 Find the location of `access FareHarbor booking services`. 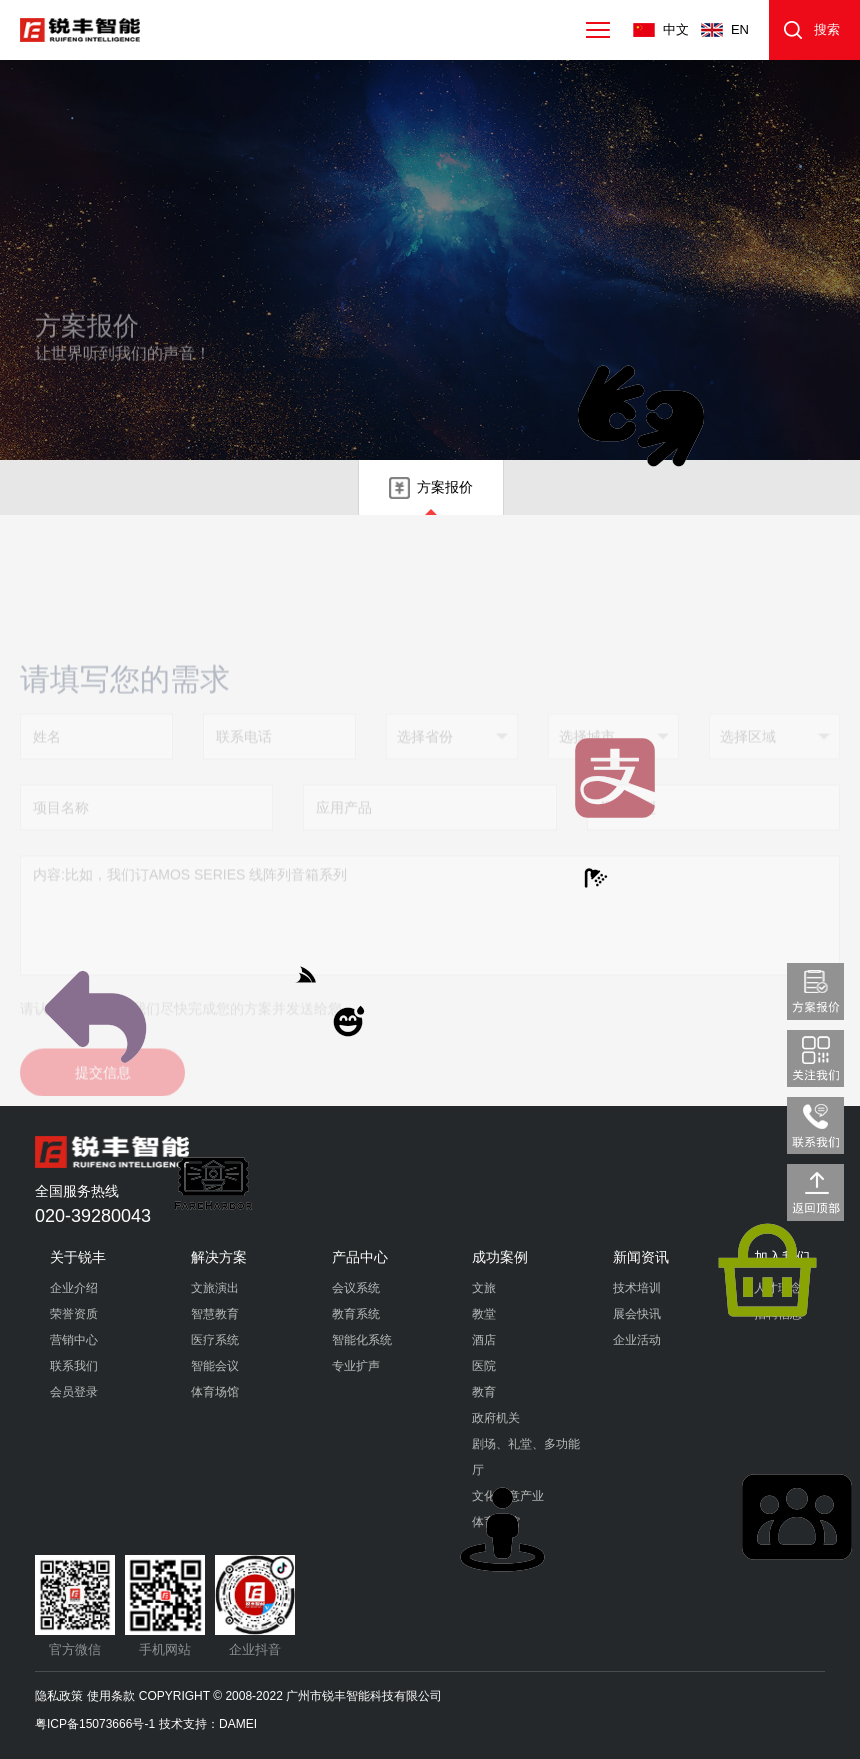

access FareHarbor booking services is located at coordinates (213, 1183).